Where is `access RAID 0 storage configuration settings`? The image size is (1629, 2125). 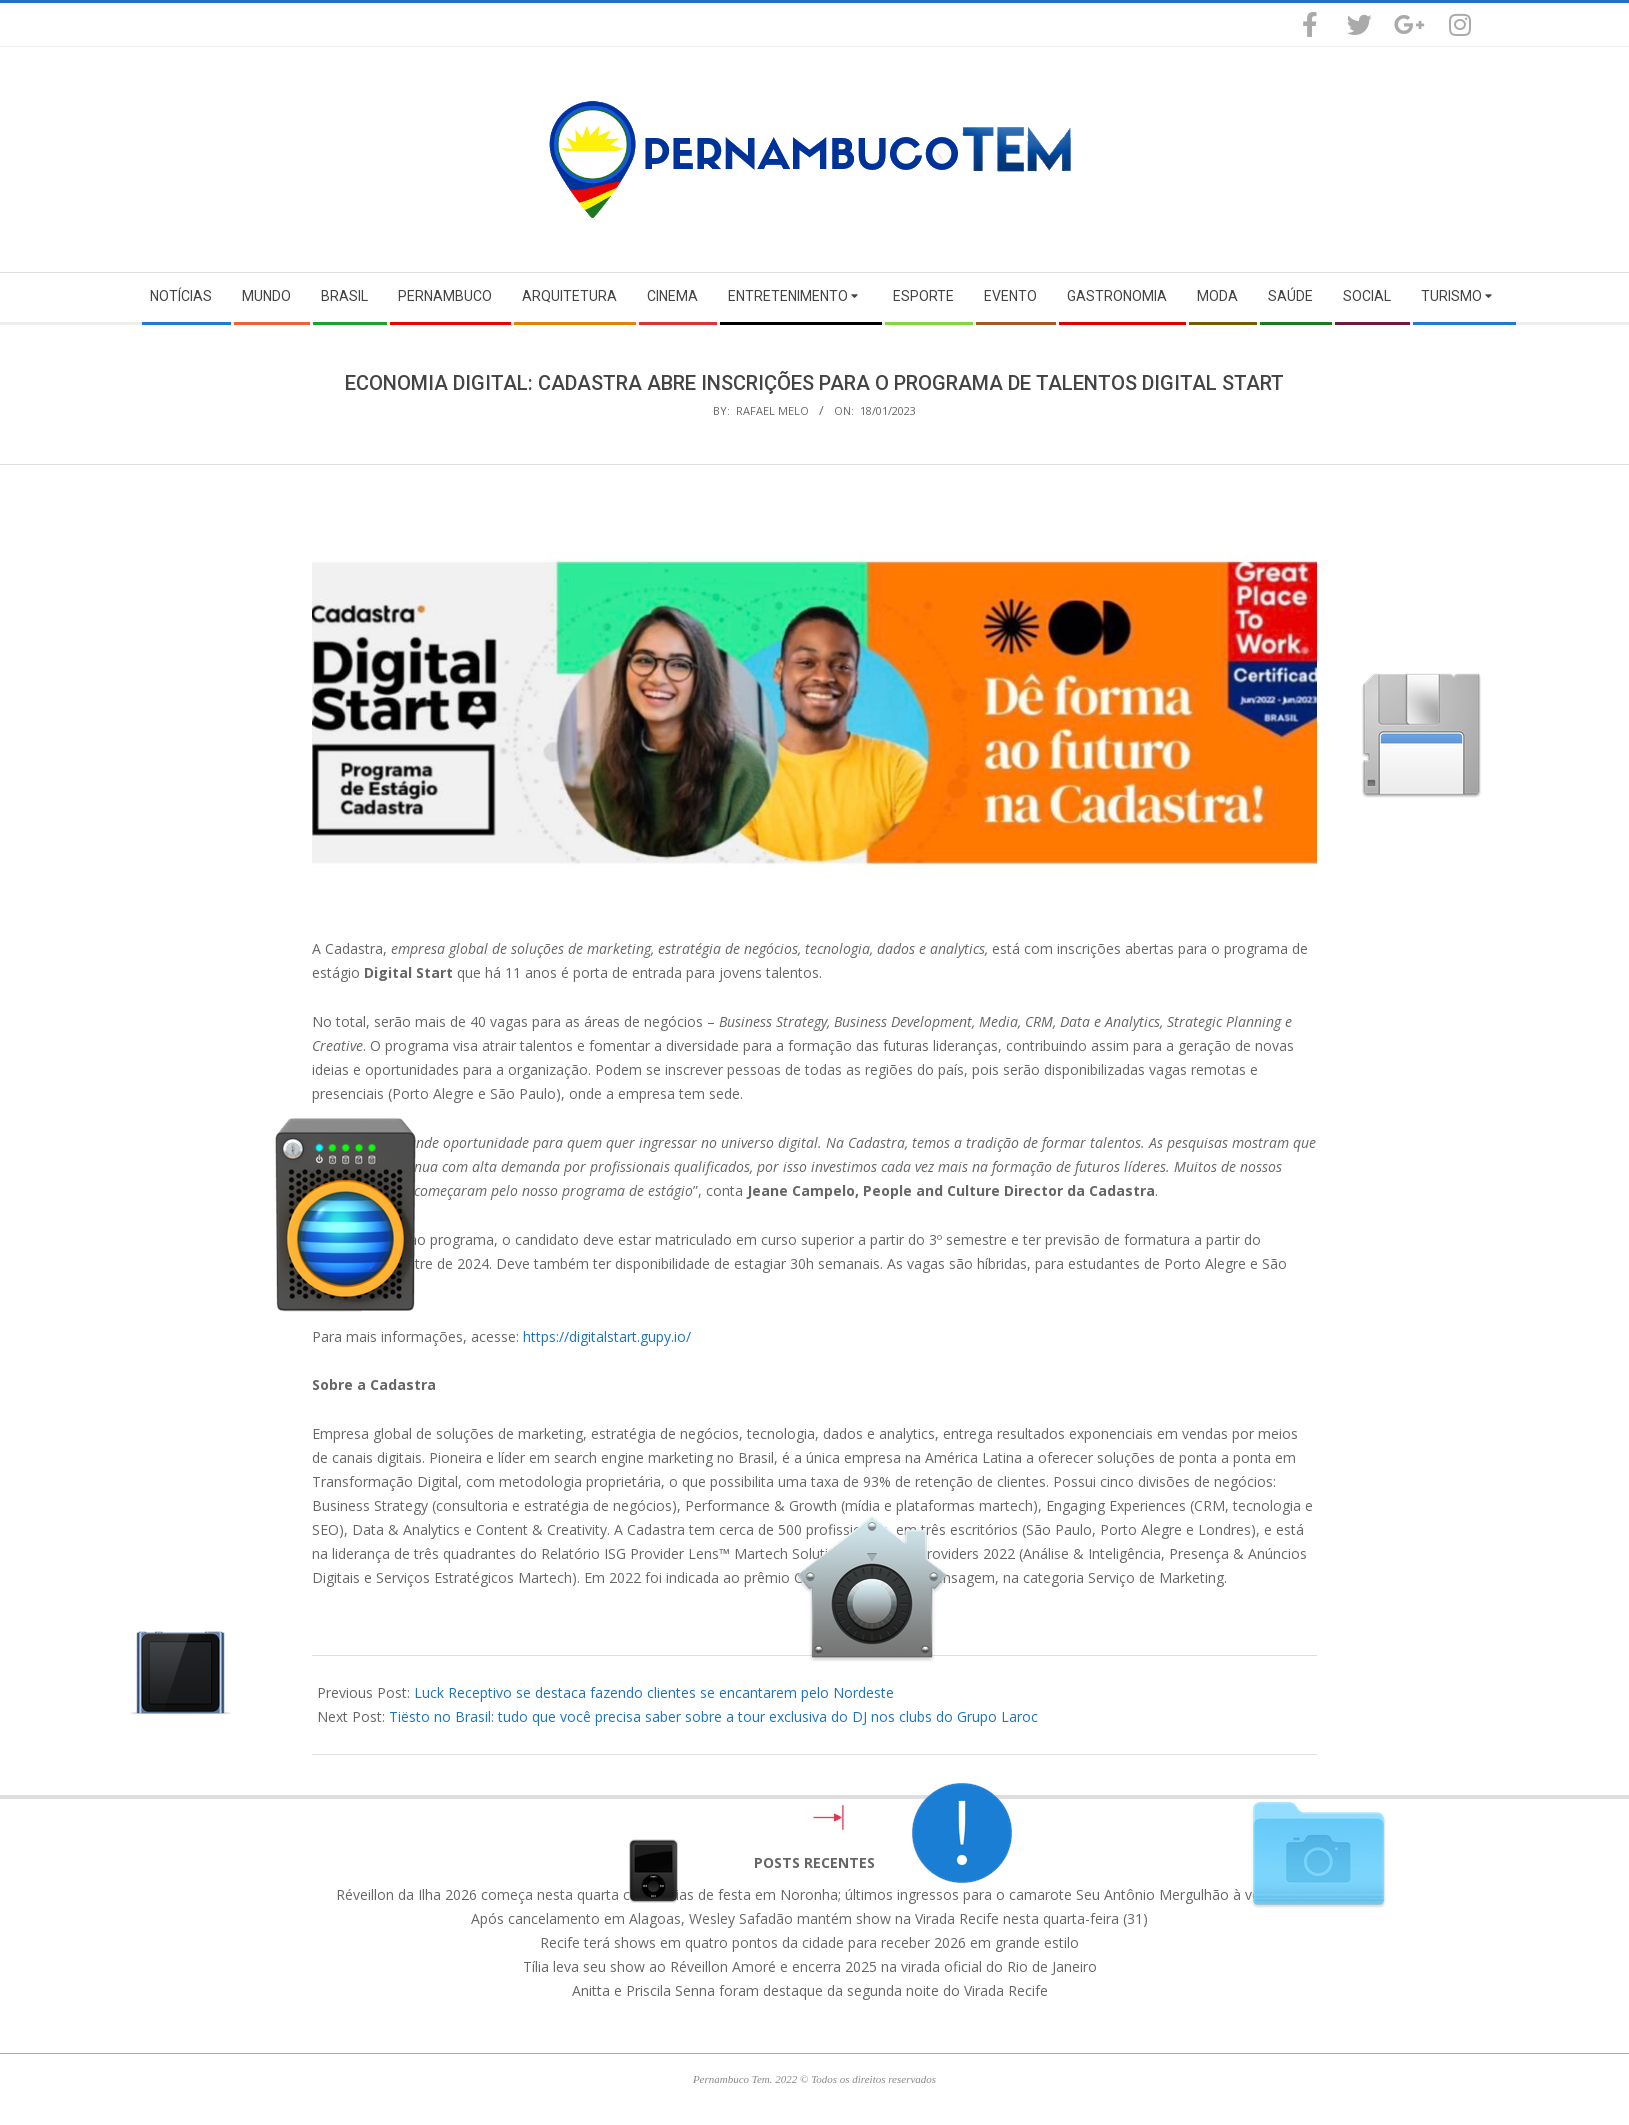 access RAID 0 storage configuration settings is located at coordinates (345, 1214).